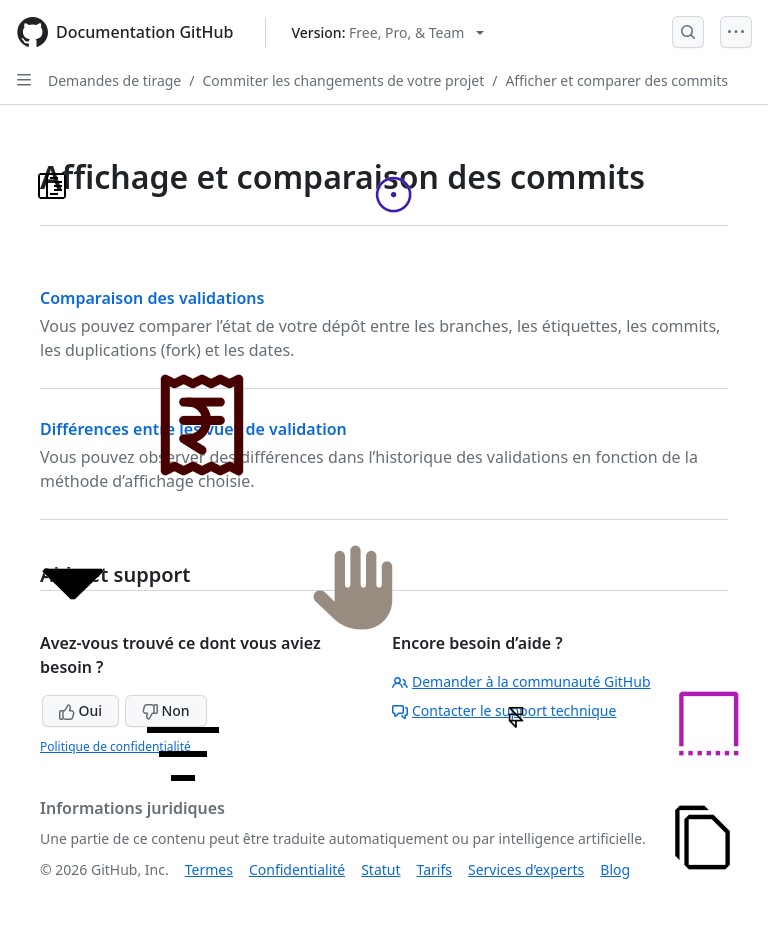 The height and width of the screenshot is (944, 768). I want to click on open Framer app, so click(516, 717).